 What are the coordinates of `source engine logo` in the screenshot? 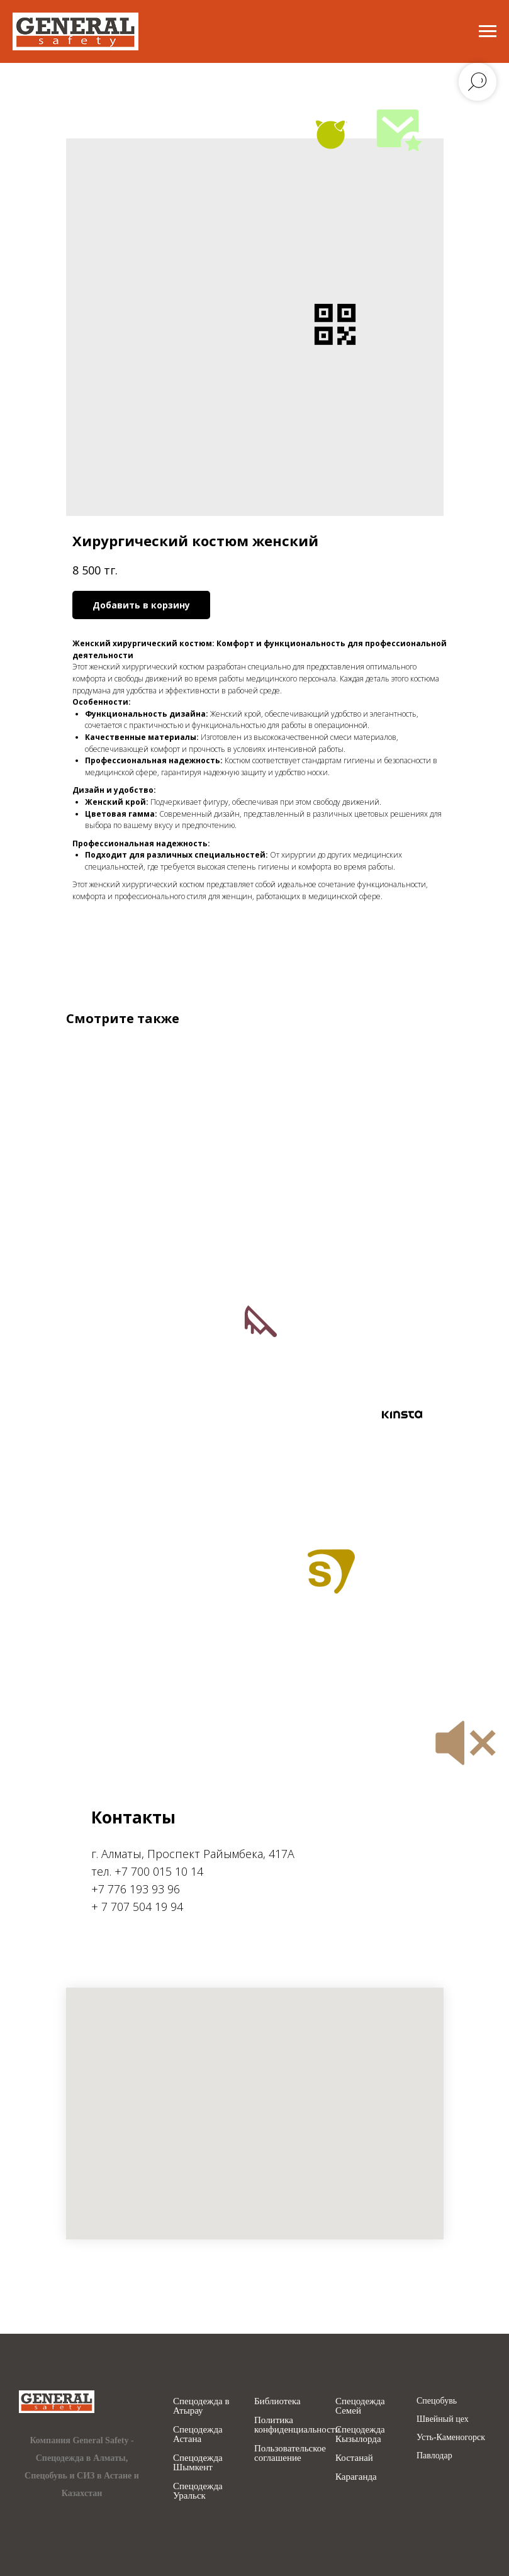 It's located at (331, 1571).